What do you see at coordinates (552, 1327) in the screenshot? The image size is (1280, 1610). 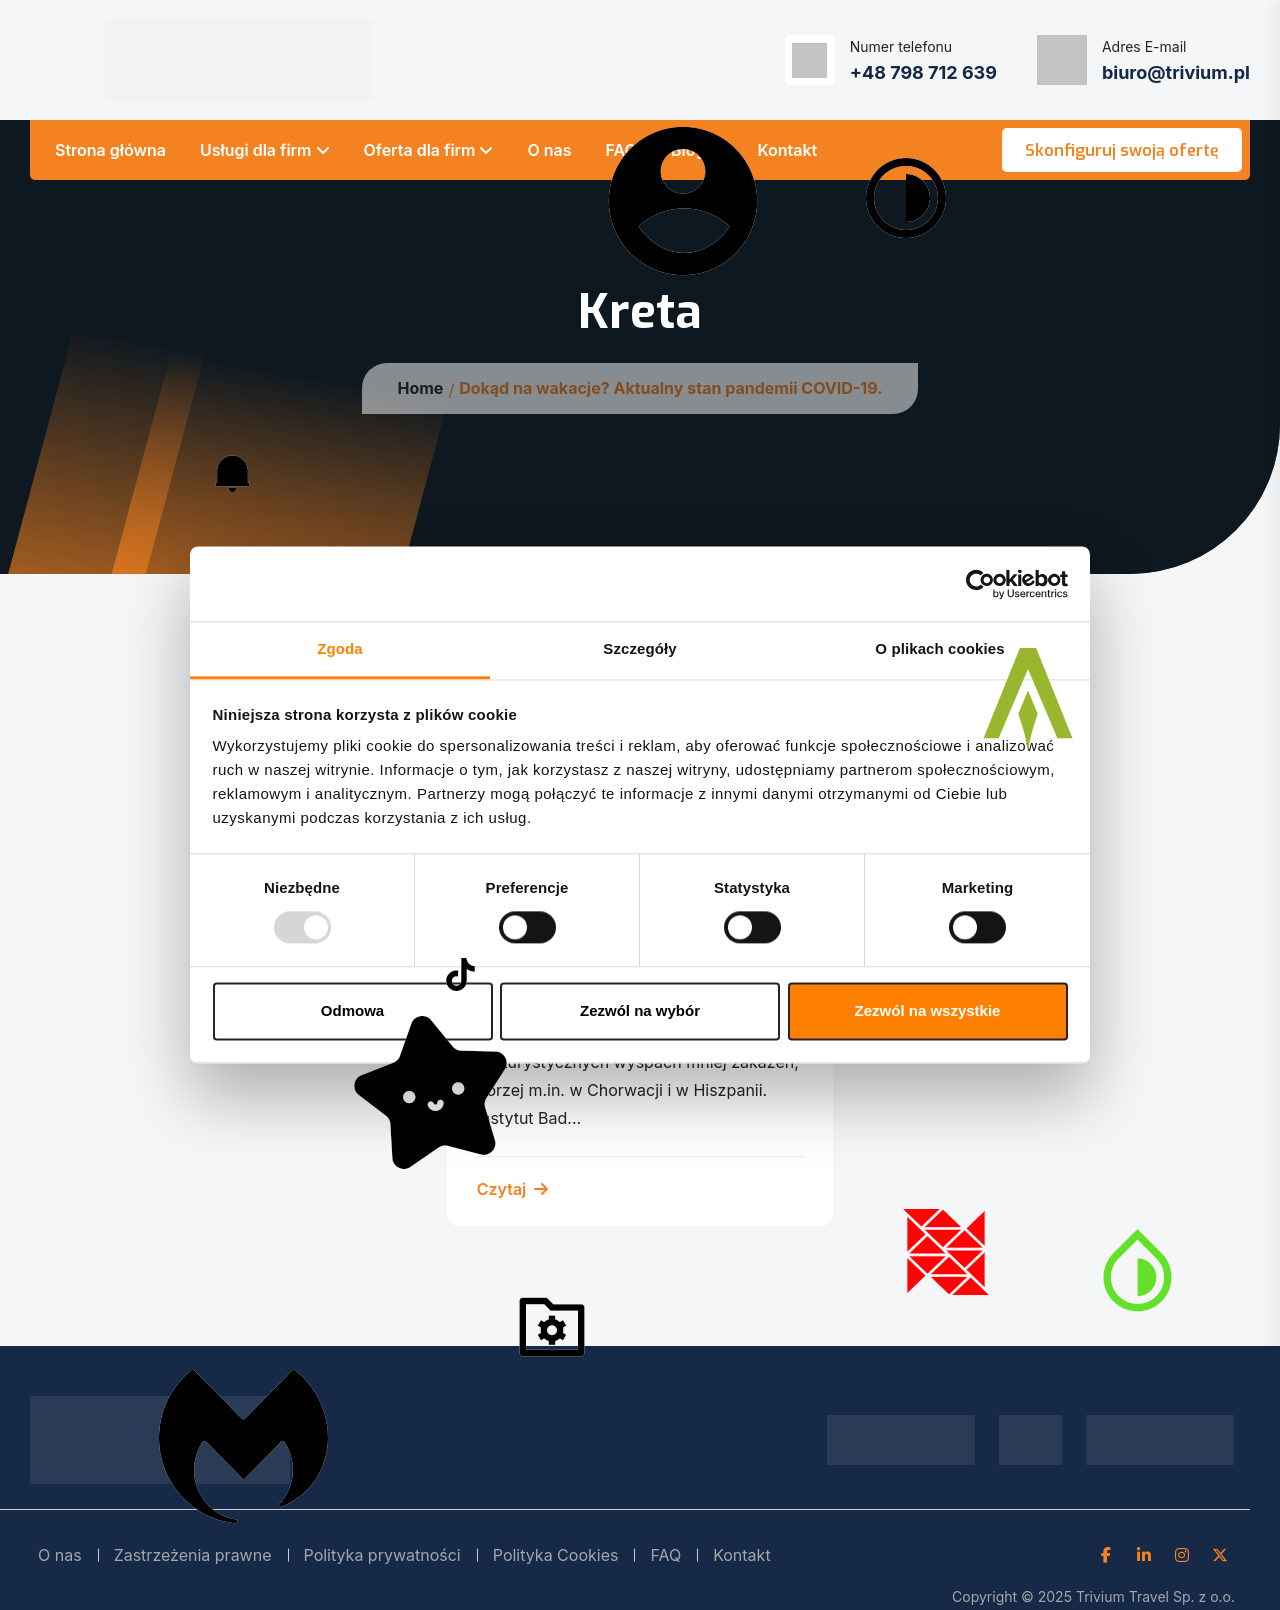 I see `access folder settings or preferences` at bounding box center [552, 1327].